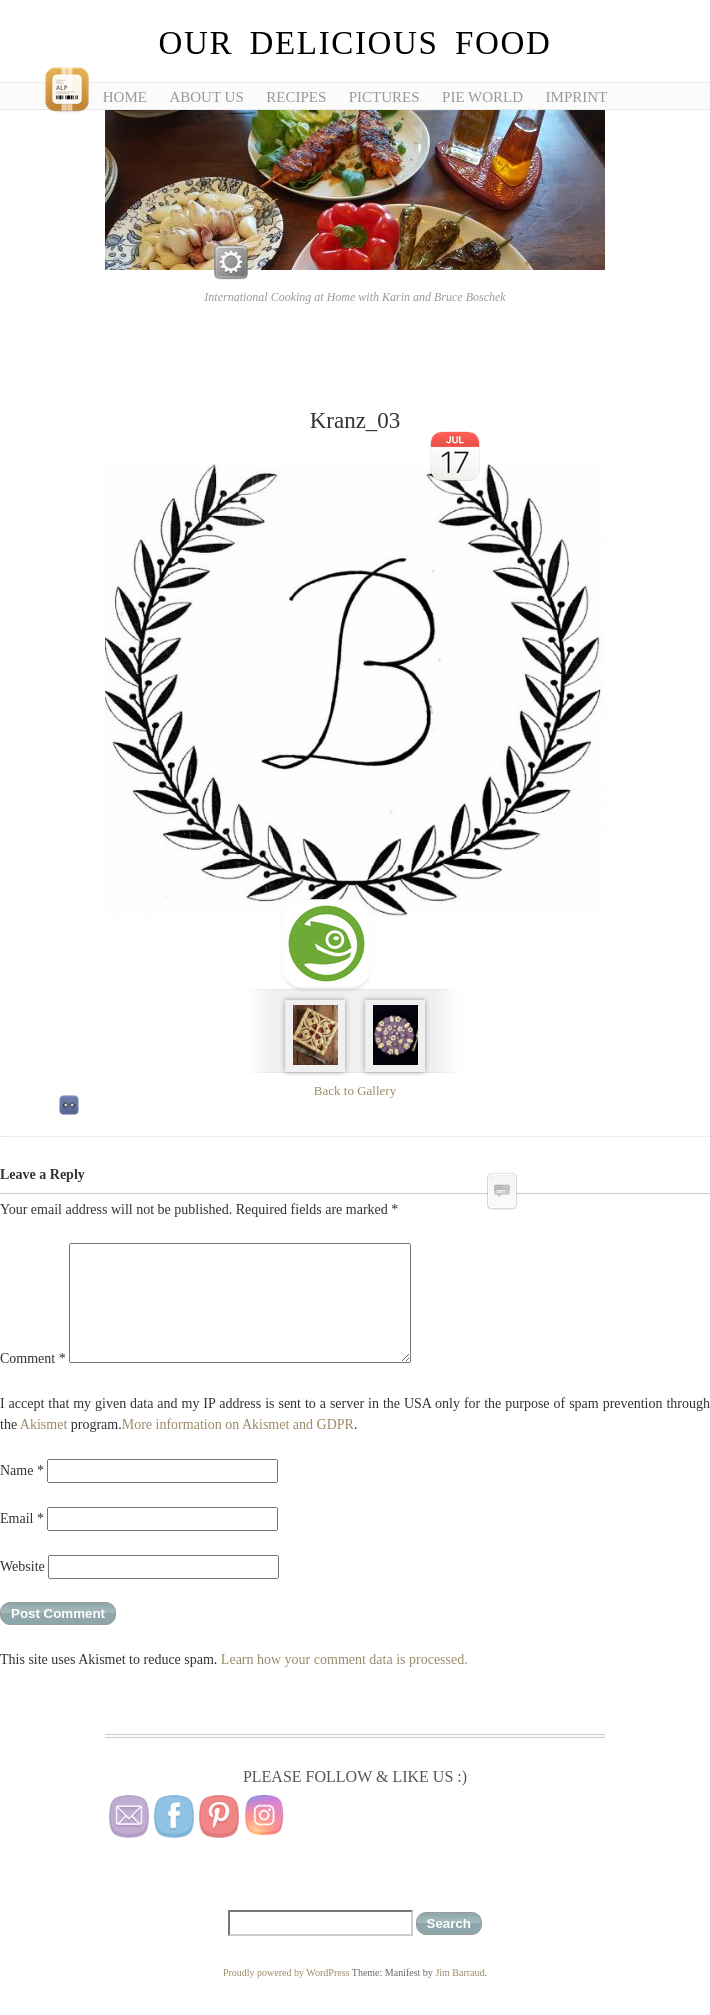 This screenshot has width=710, height=2015. I want to click on view calendar events and reminders, so click(455, 456).